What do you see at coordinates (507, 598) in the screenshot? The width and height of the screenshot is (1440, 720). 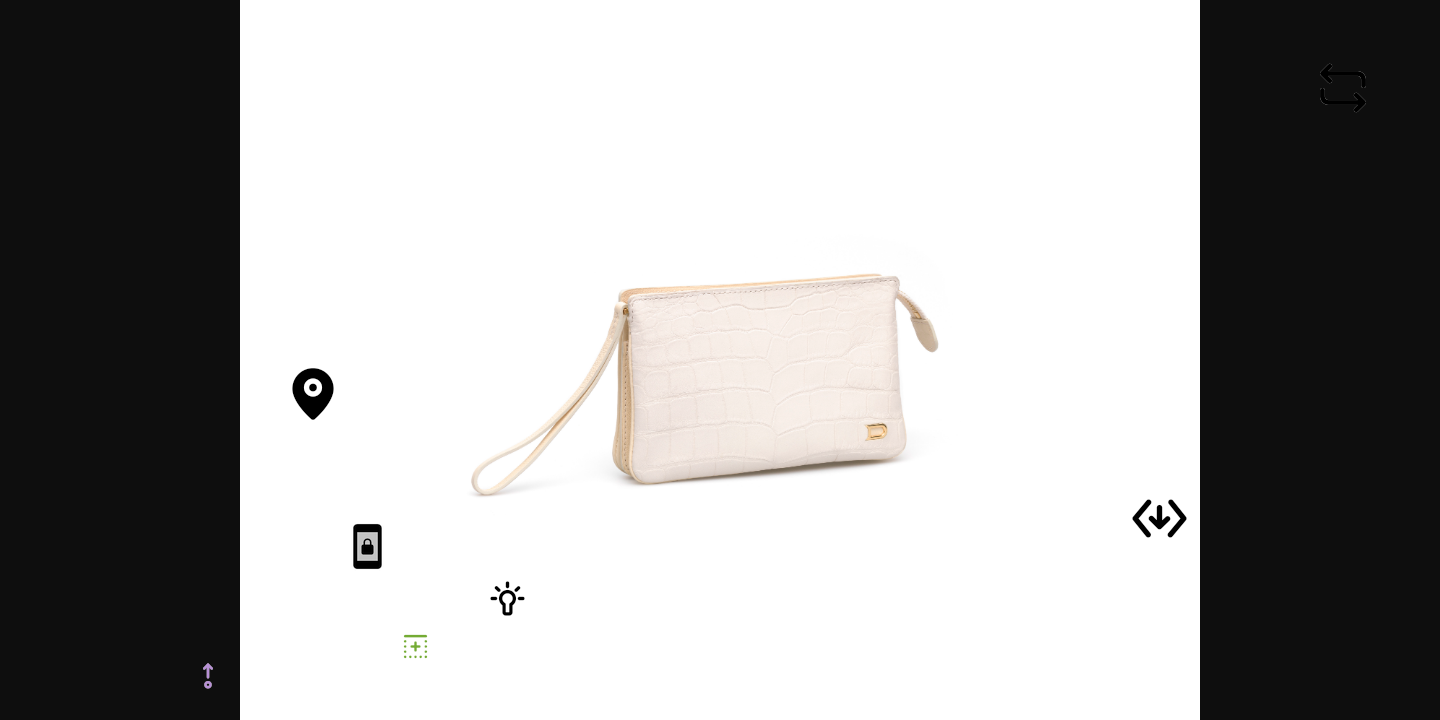 I see `access tips or suggestions` at bounding box center [507, 598].